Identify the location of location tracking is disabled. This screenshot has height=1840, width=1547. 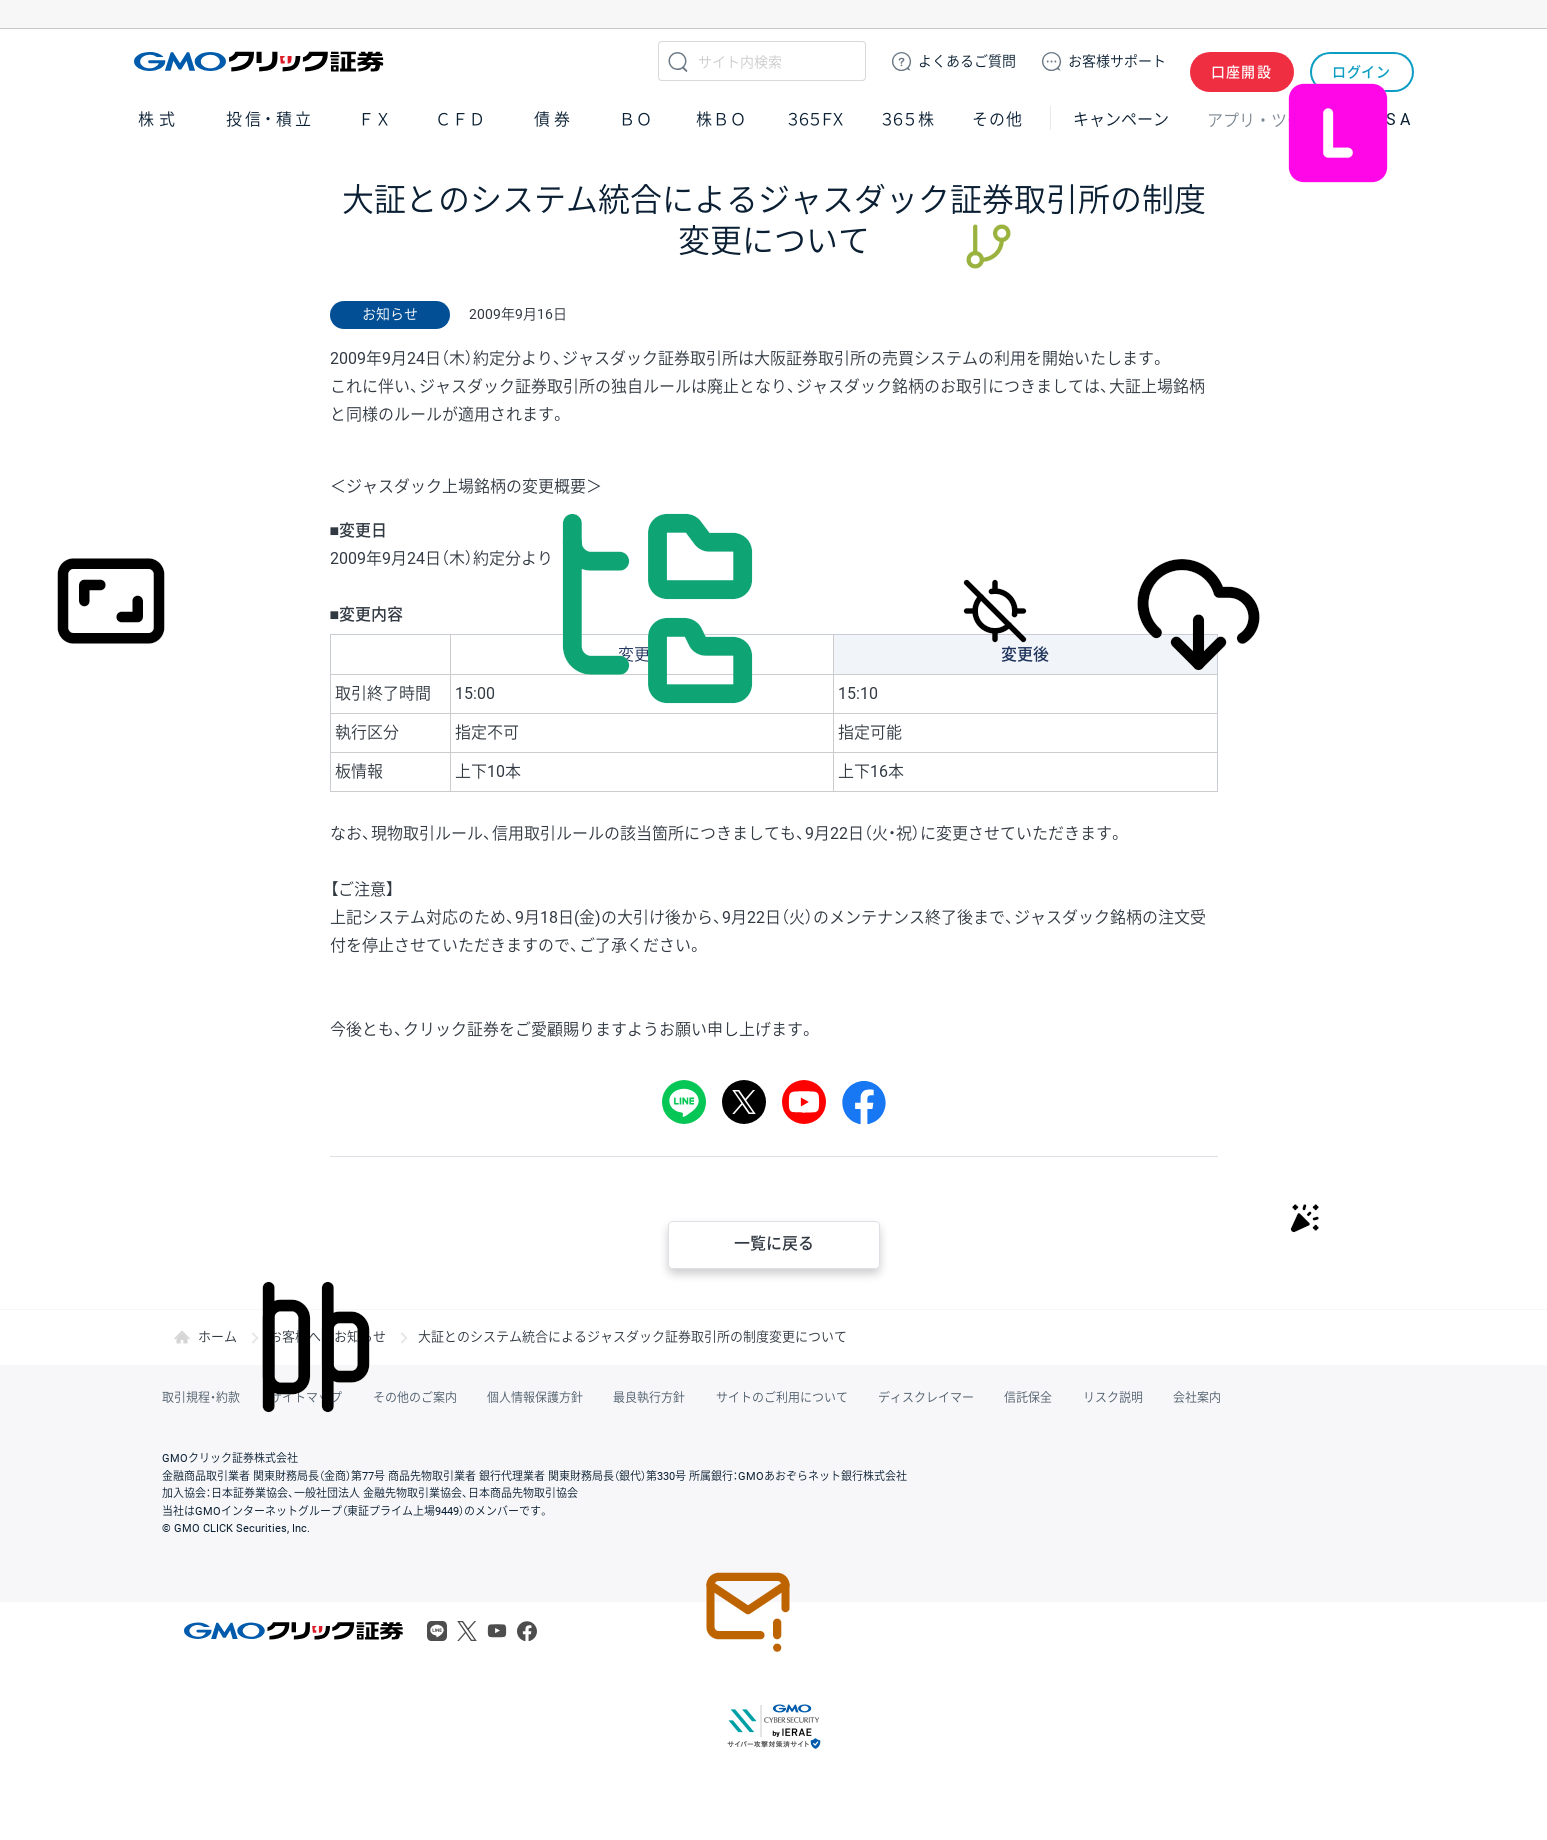
(995, 611).